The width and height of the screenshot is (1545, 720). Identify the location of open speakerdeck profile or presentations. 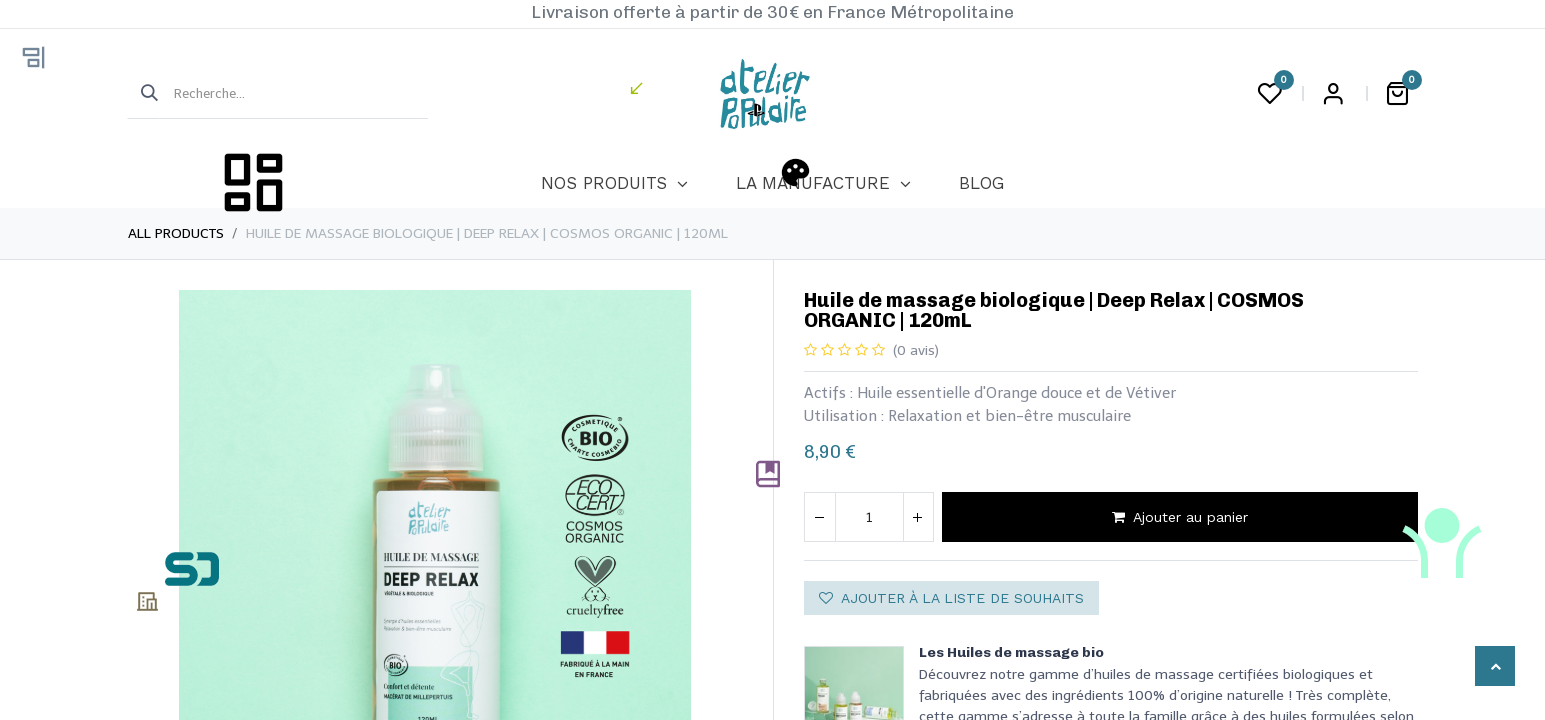
(192, 569).